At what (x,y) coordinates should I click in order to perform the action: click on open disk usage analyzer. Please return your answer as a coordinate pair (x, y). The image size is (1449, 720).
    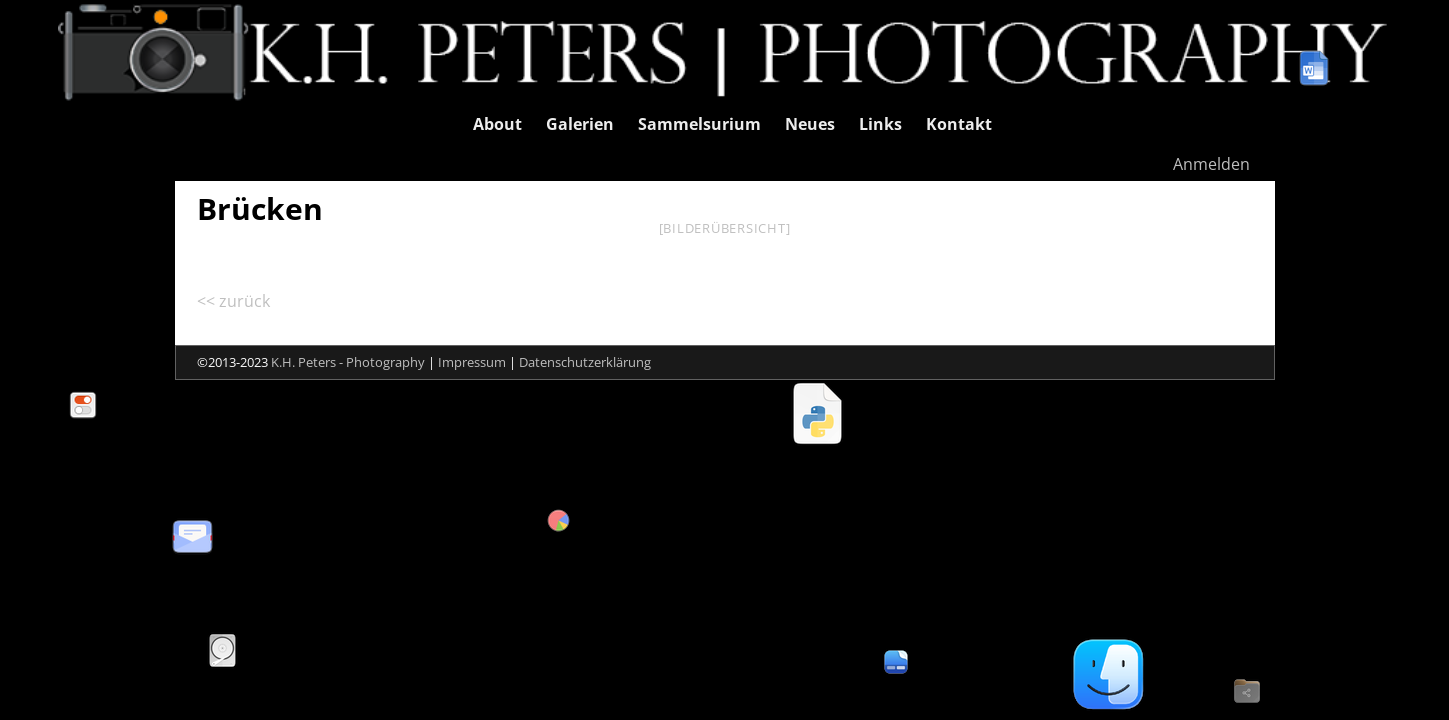
    Looking at the image, I should click on (558, 520).